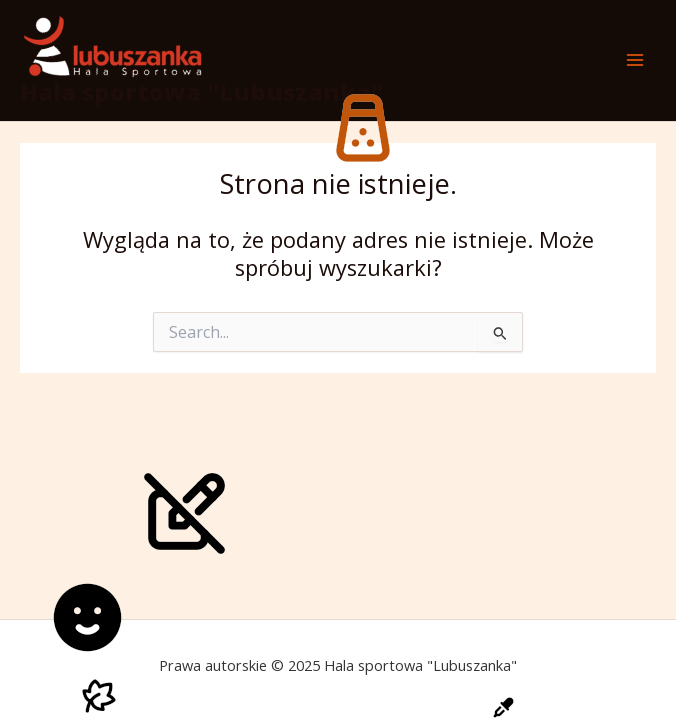  I want to click on select a color from the canvas, so click(503, 707).